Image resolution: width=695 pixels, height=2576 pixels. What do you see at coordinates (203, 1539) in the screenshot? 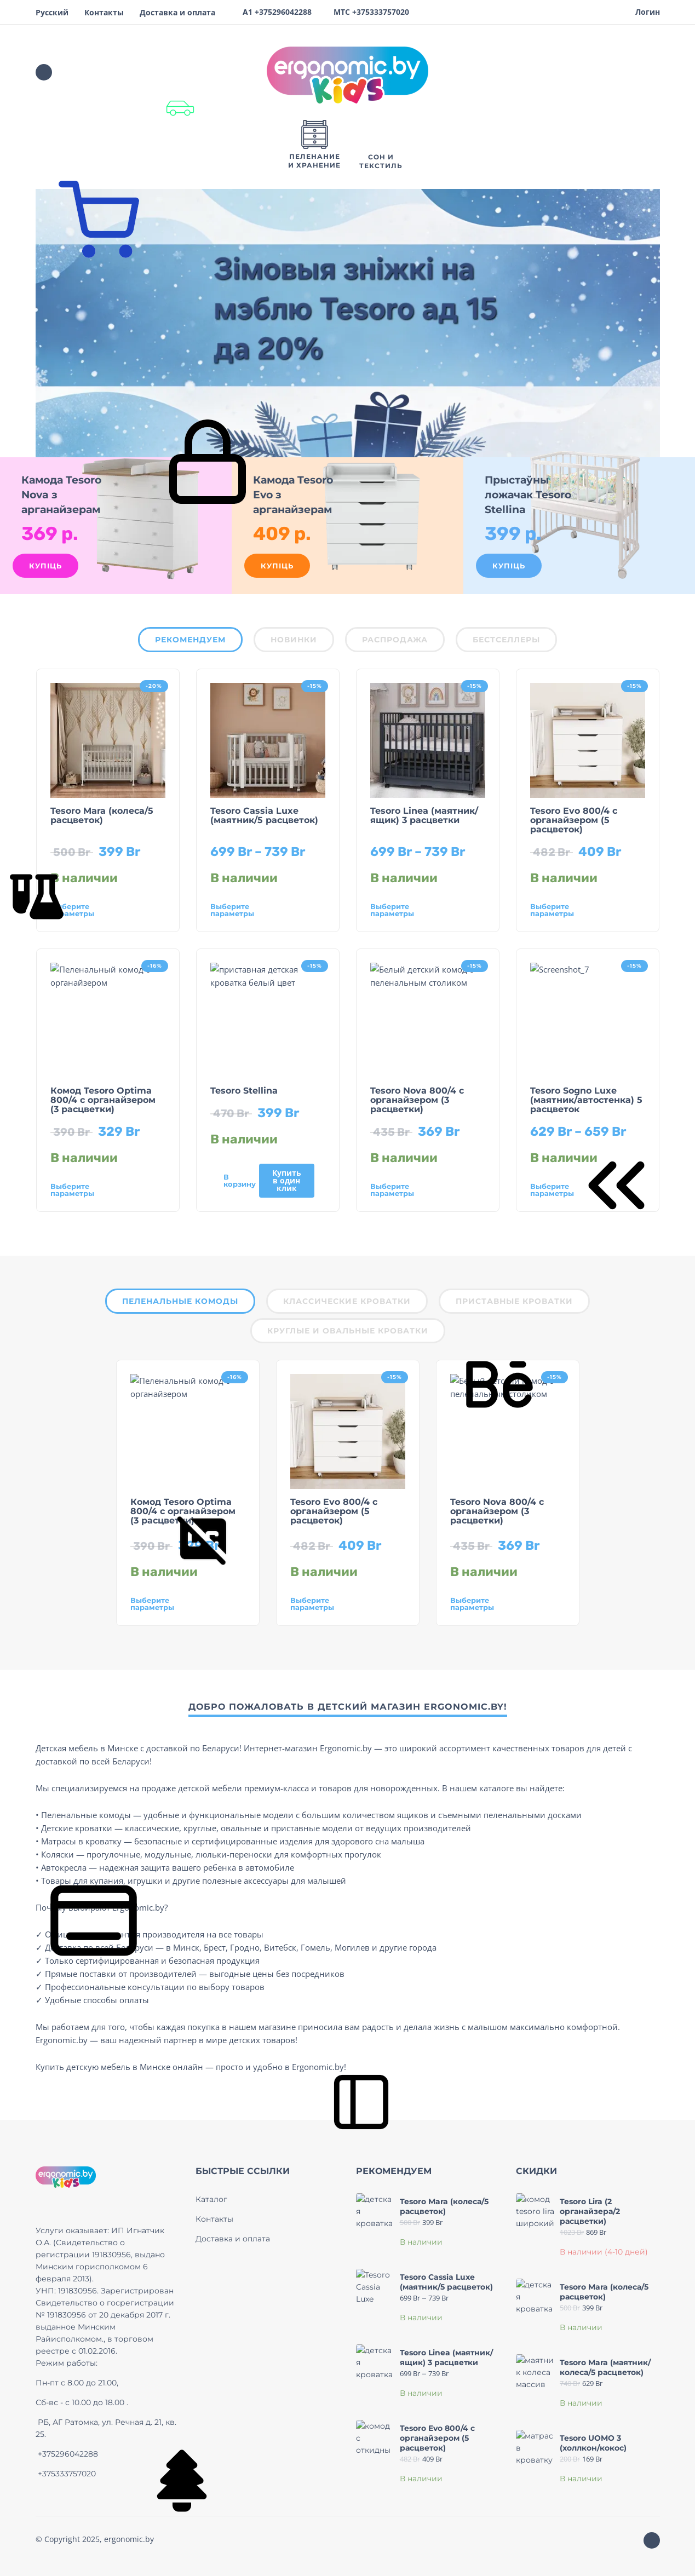
I see `closed captions are disabled` at bounding box center [203, 1539].